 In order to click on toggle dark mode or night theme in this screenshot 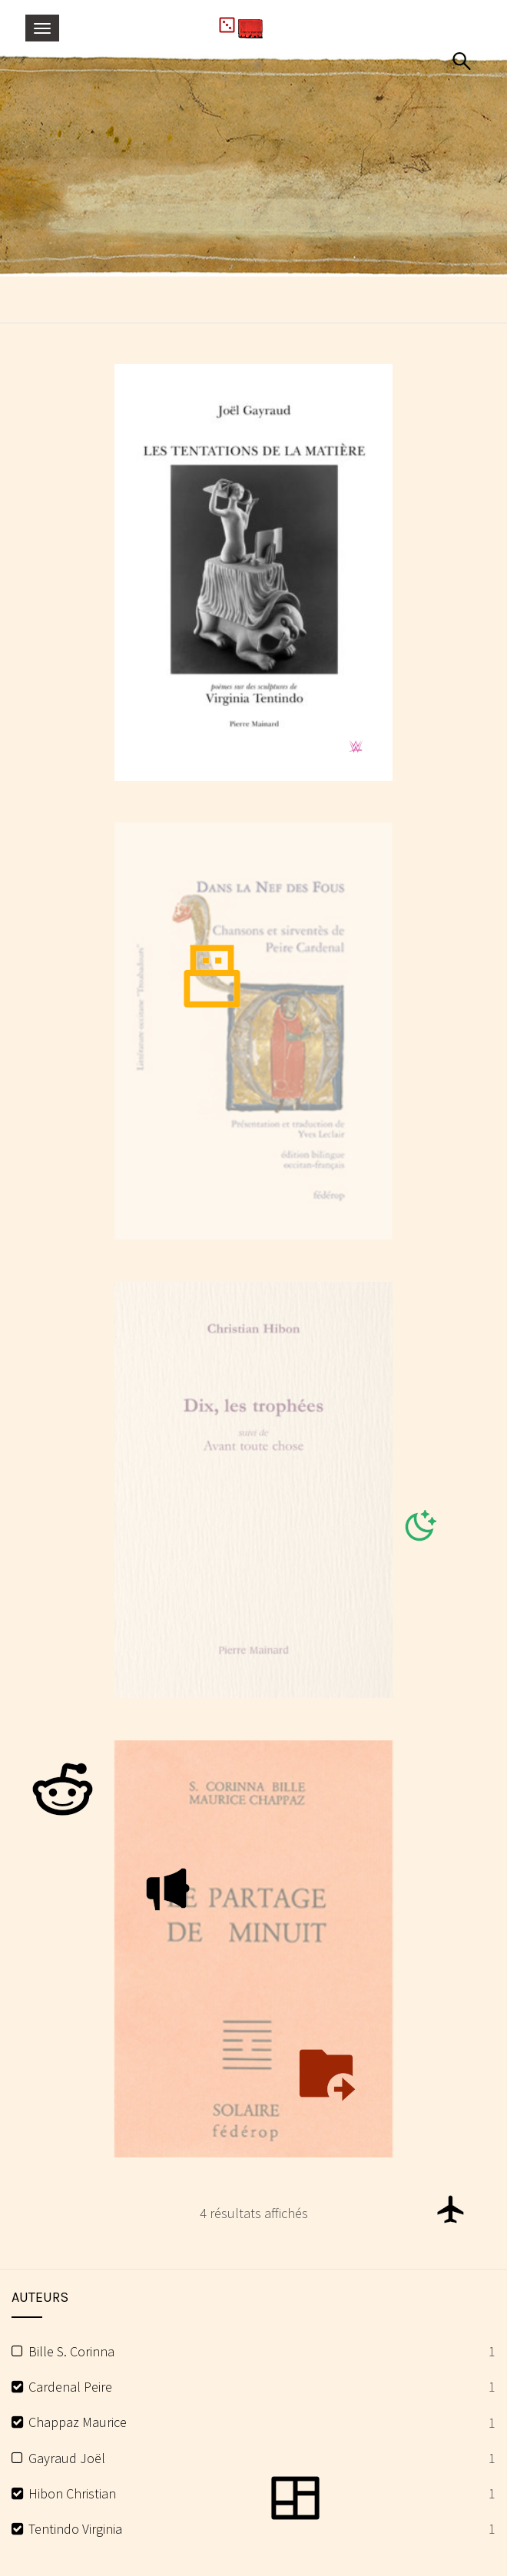, I will do `click(419, 1527)`.